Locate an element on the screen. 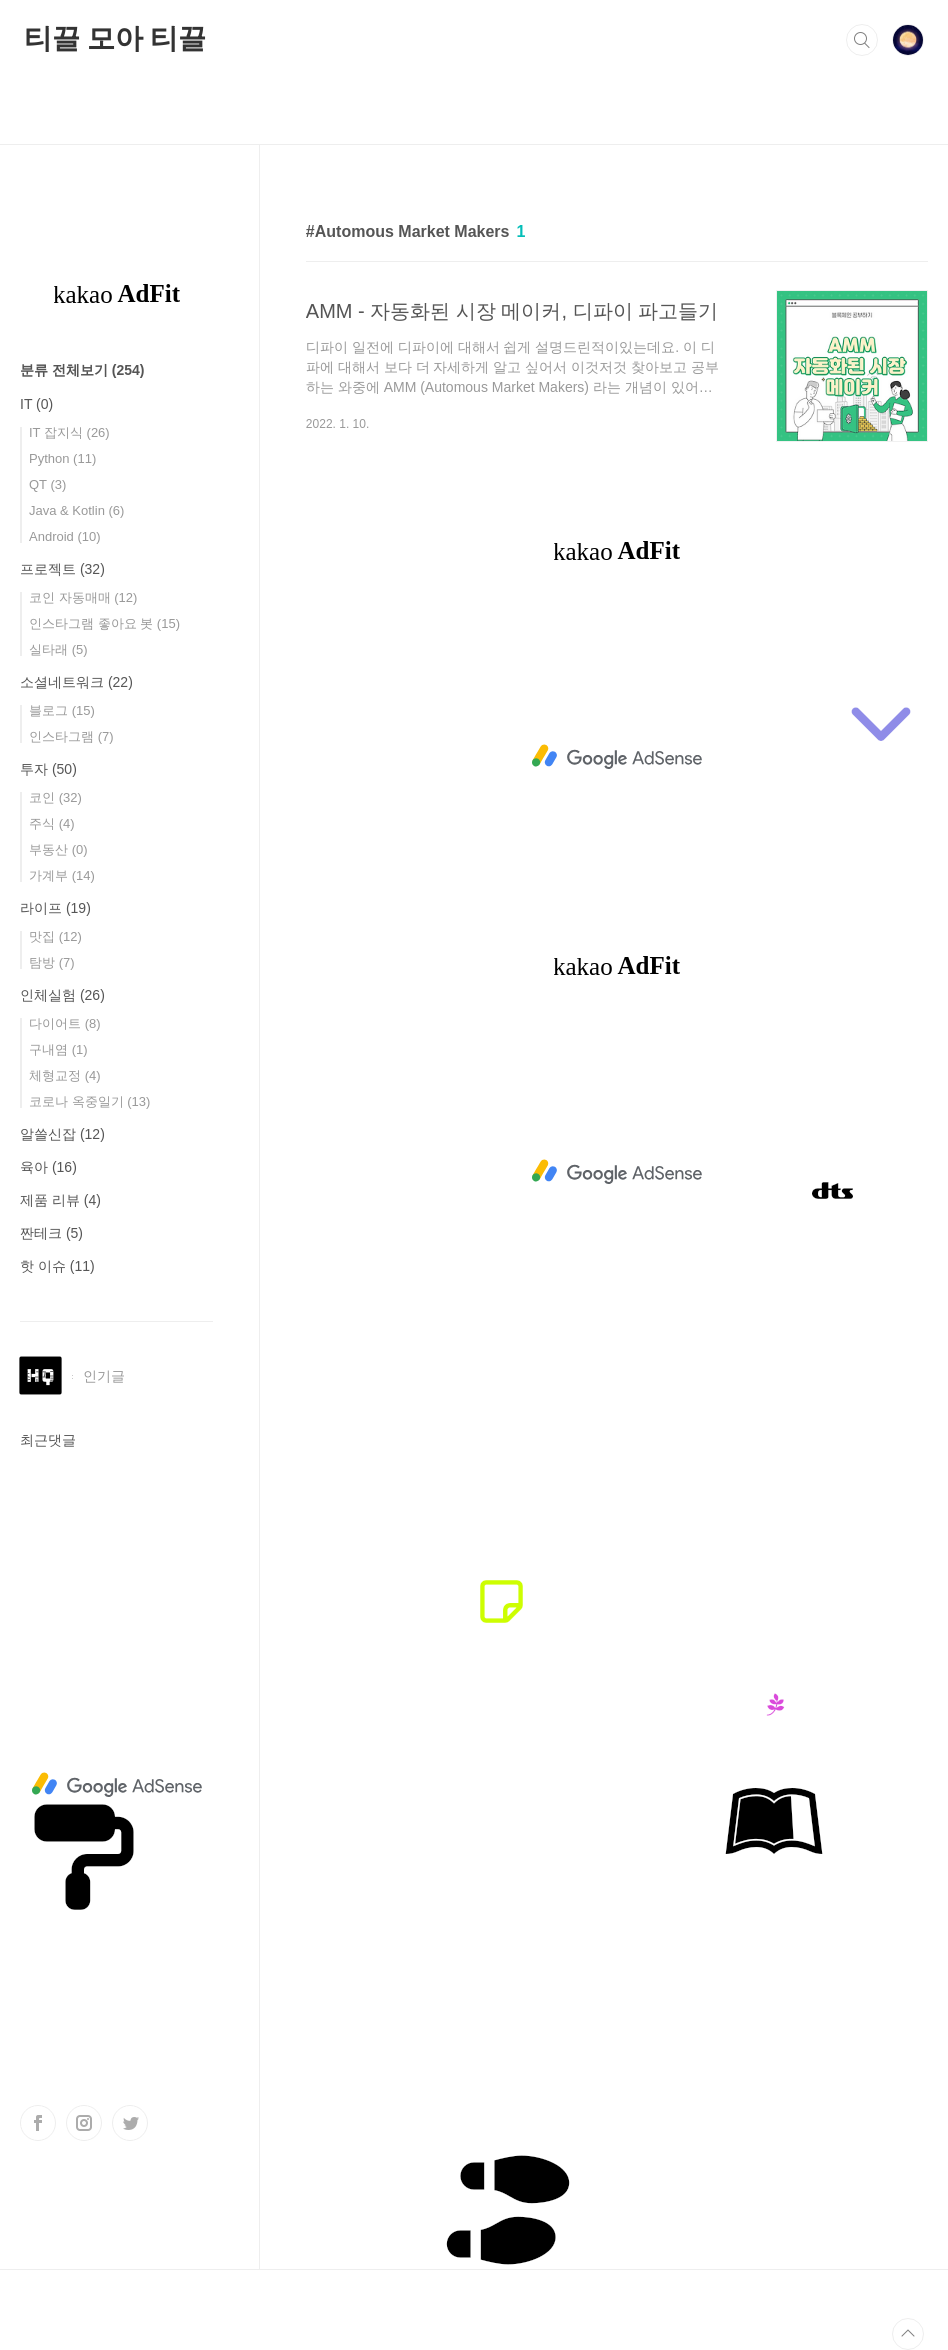 This screenshot has width=948, height=2350. dts audio technology logo is located at coordinates (832, 1190).